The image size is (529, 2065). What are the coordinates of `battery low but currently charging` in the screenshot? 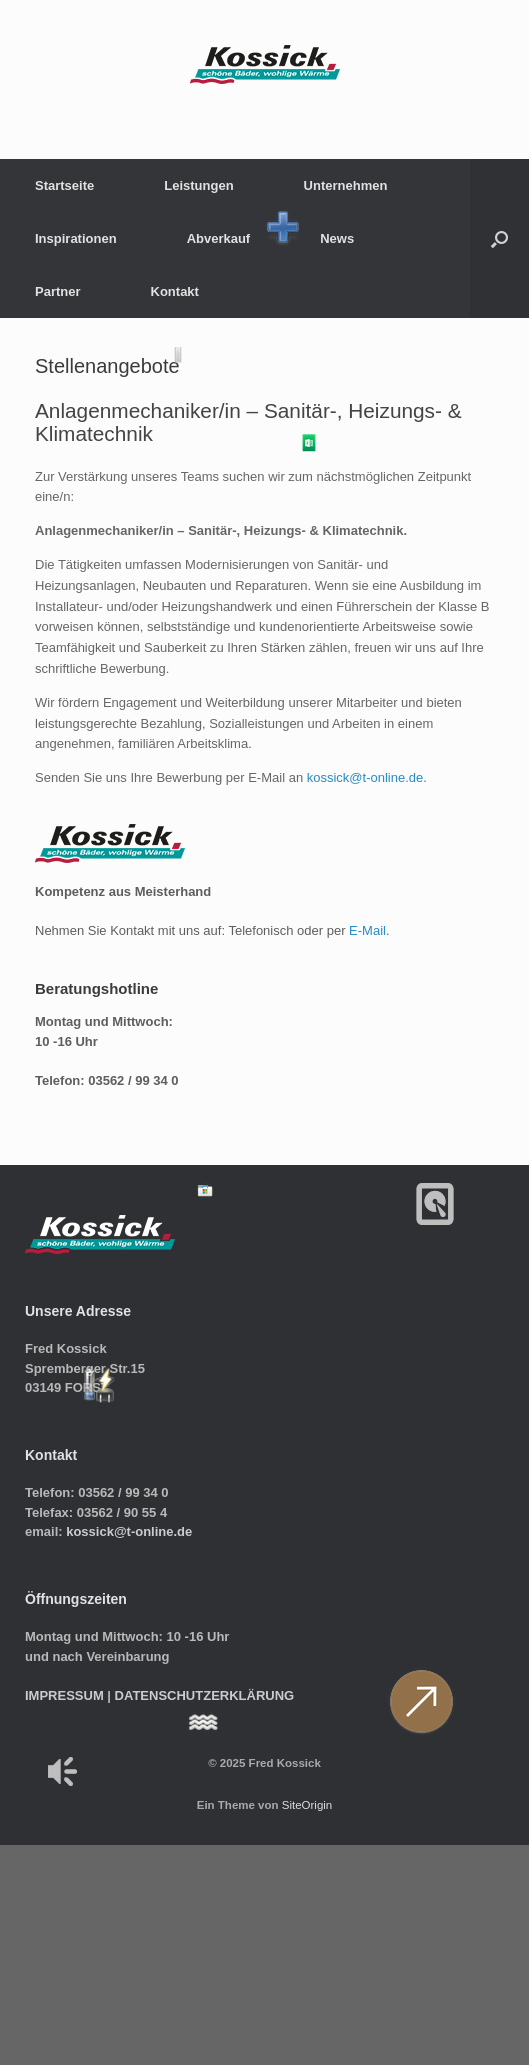 It's located at (97, 1385).